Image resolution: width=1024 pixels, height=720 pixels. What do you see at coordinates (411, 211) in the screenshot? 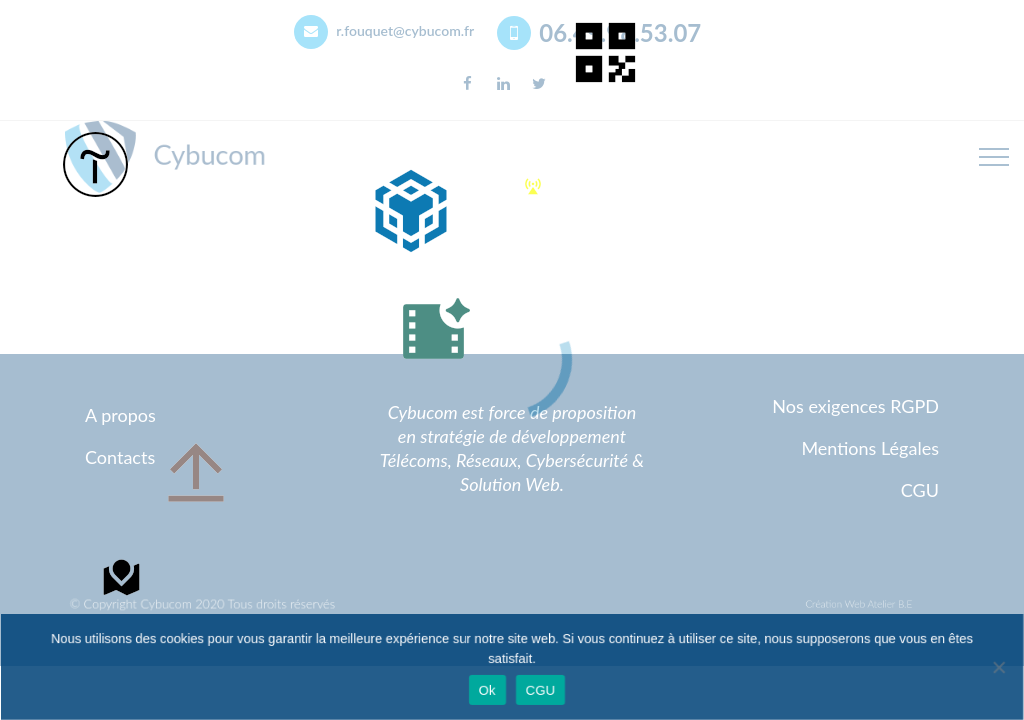
I see `binance coin (BNB) cryptocurrency logo` at bounding box center [411, 211].